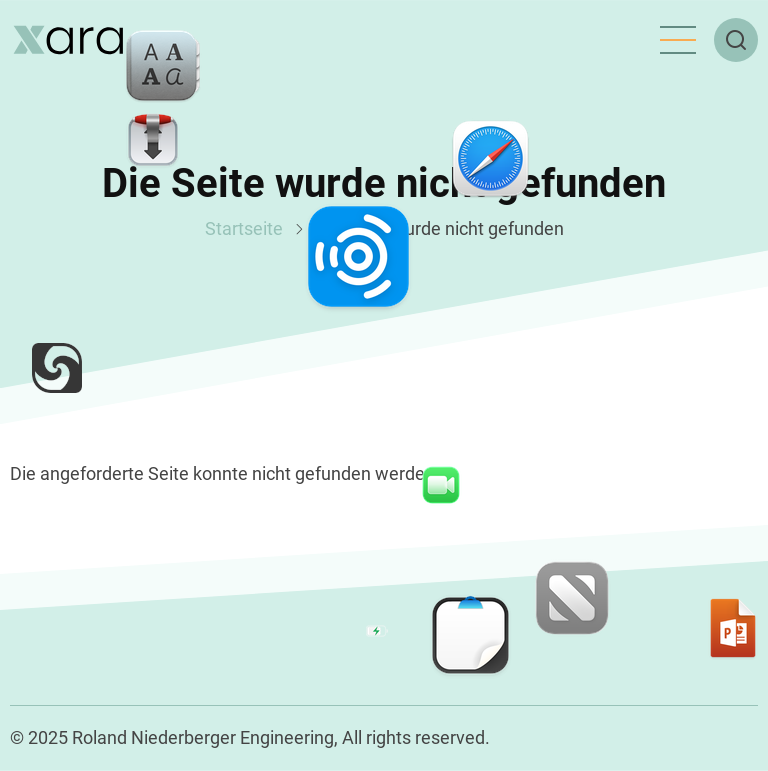 The image size is (768, 771). I want to click on open transmission torrent client, so click(153, 141).